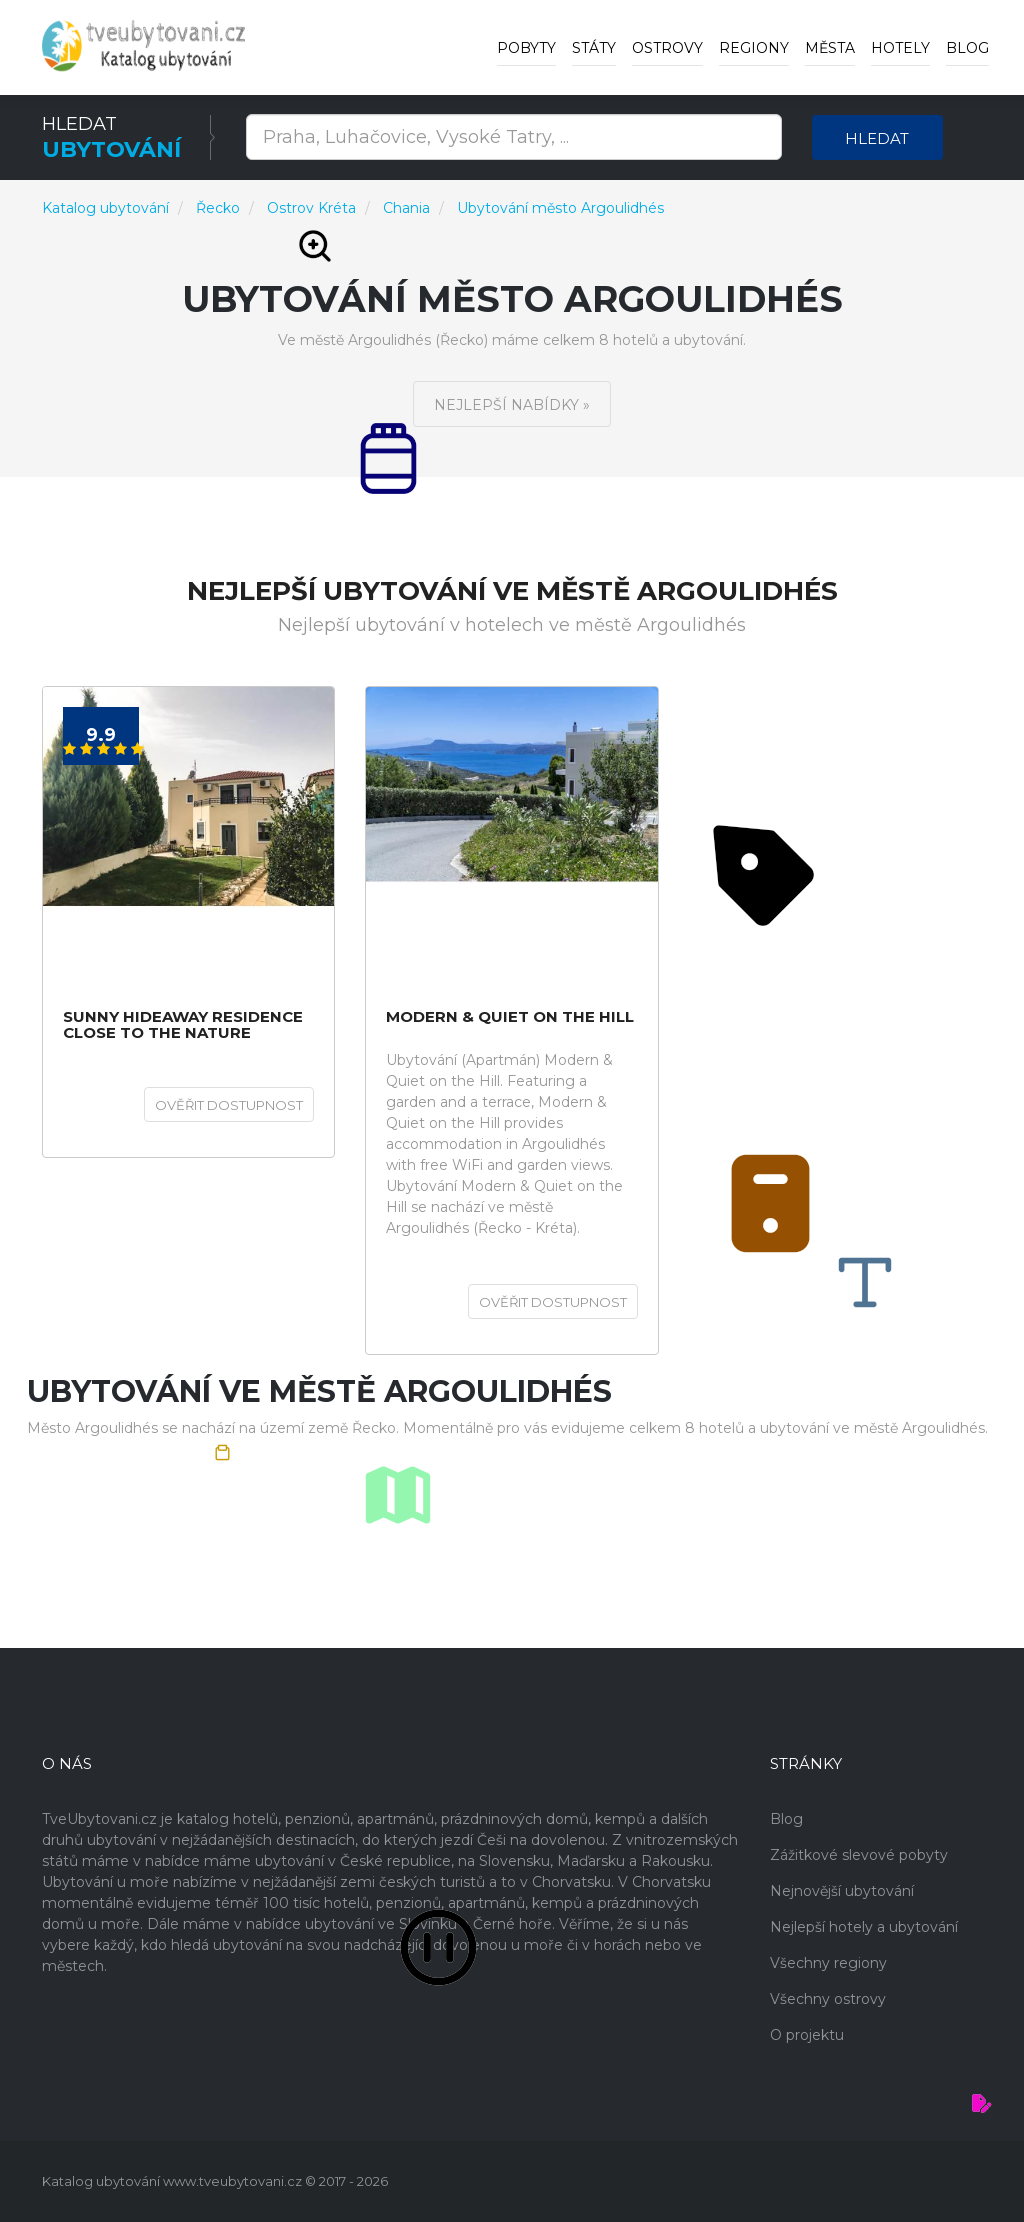 The width and height of the screenshot is (1024, 2222). Describe the element at coordinates (398, 1495) in the screenshot. I see `open map view` at that location.